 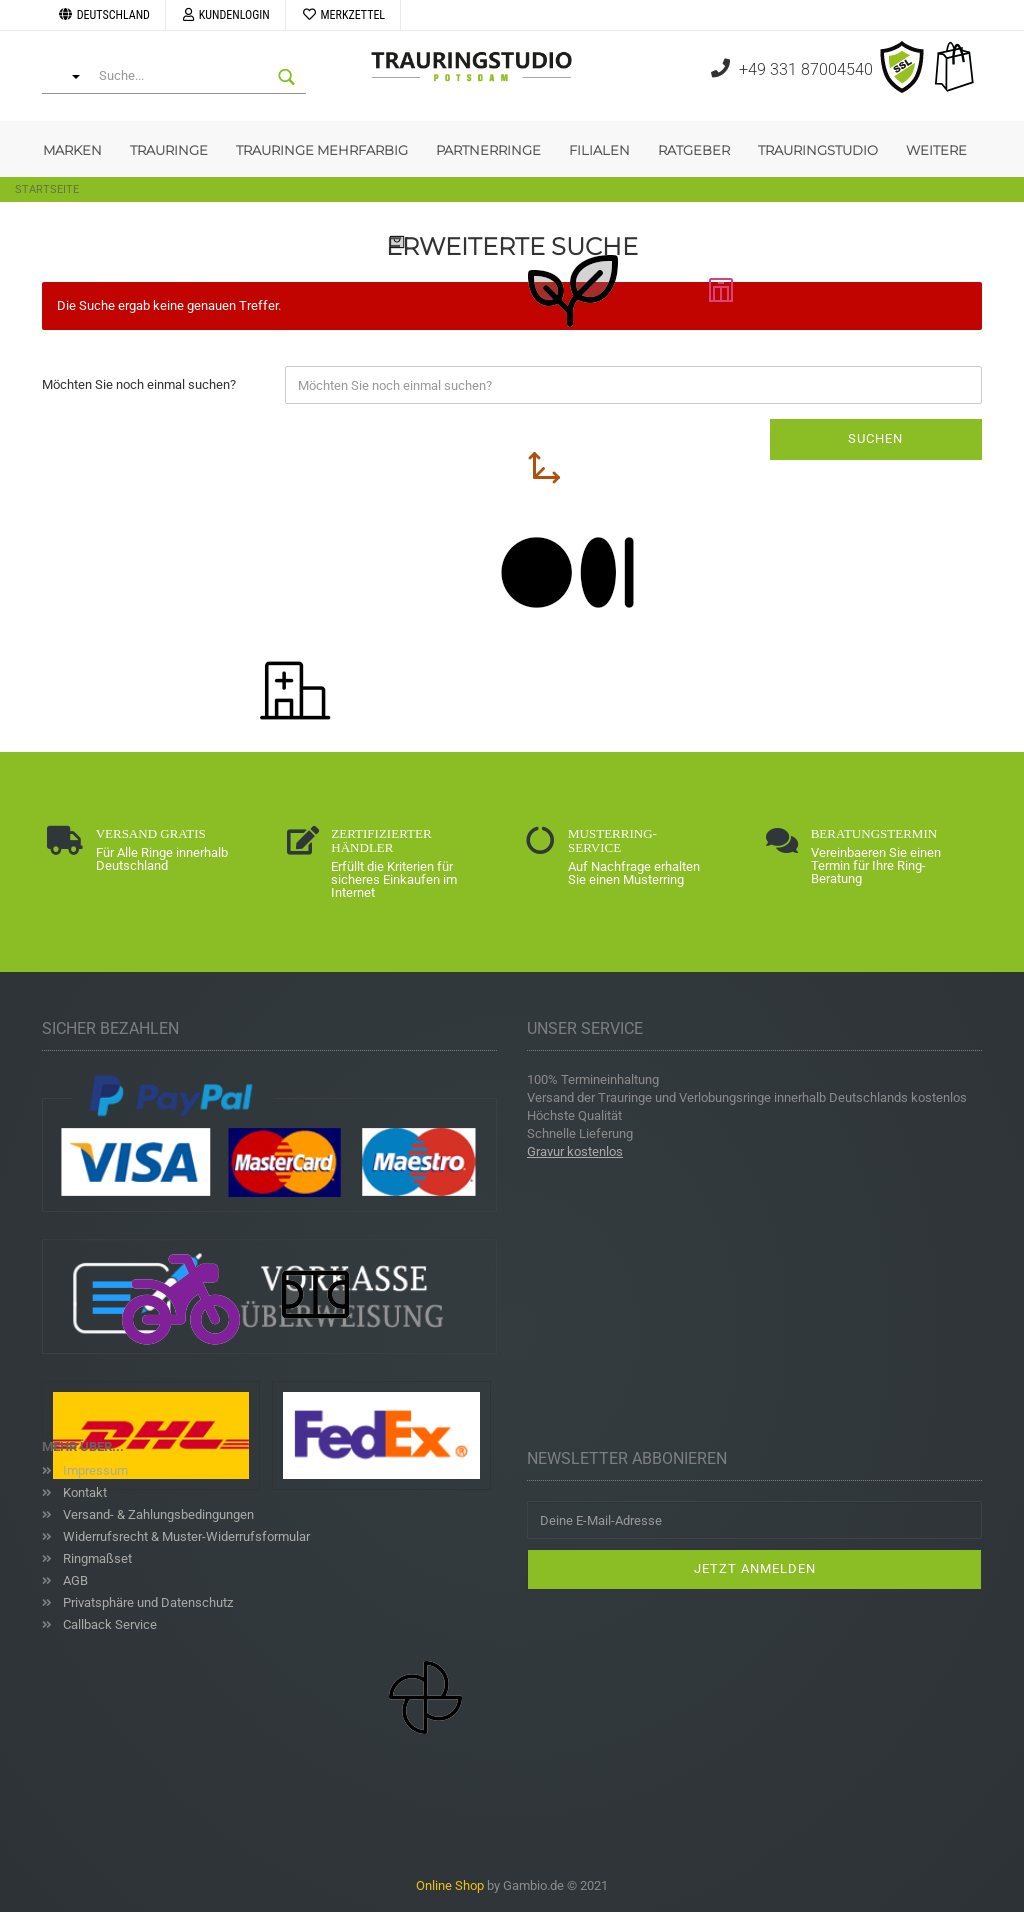 I want to click on move or transform object in 3d space, so click(x=545, y=467).